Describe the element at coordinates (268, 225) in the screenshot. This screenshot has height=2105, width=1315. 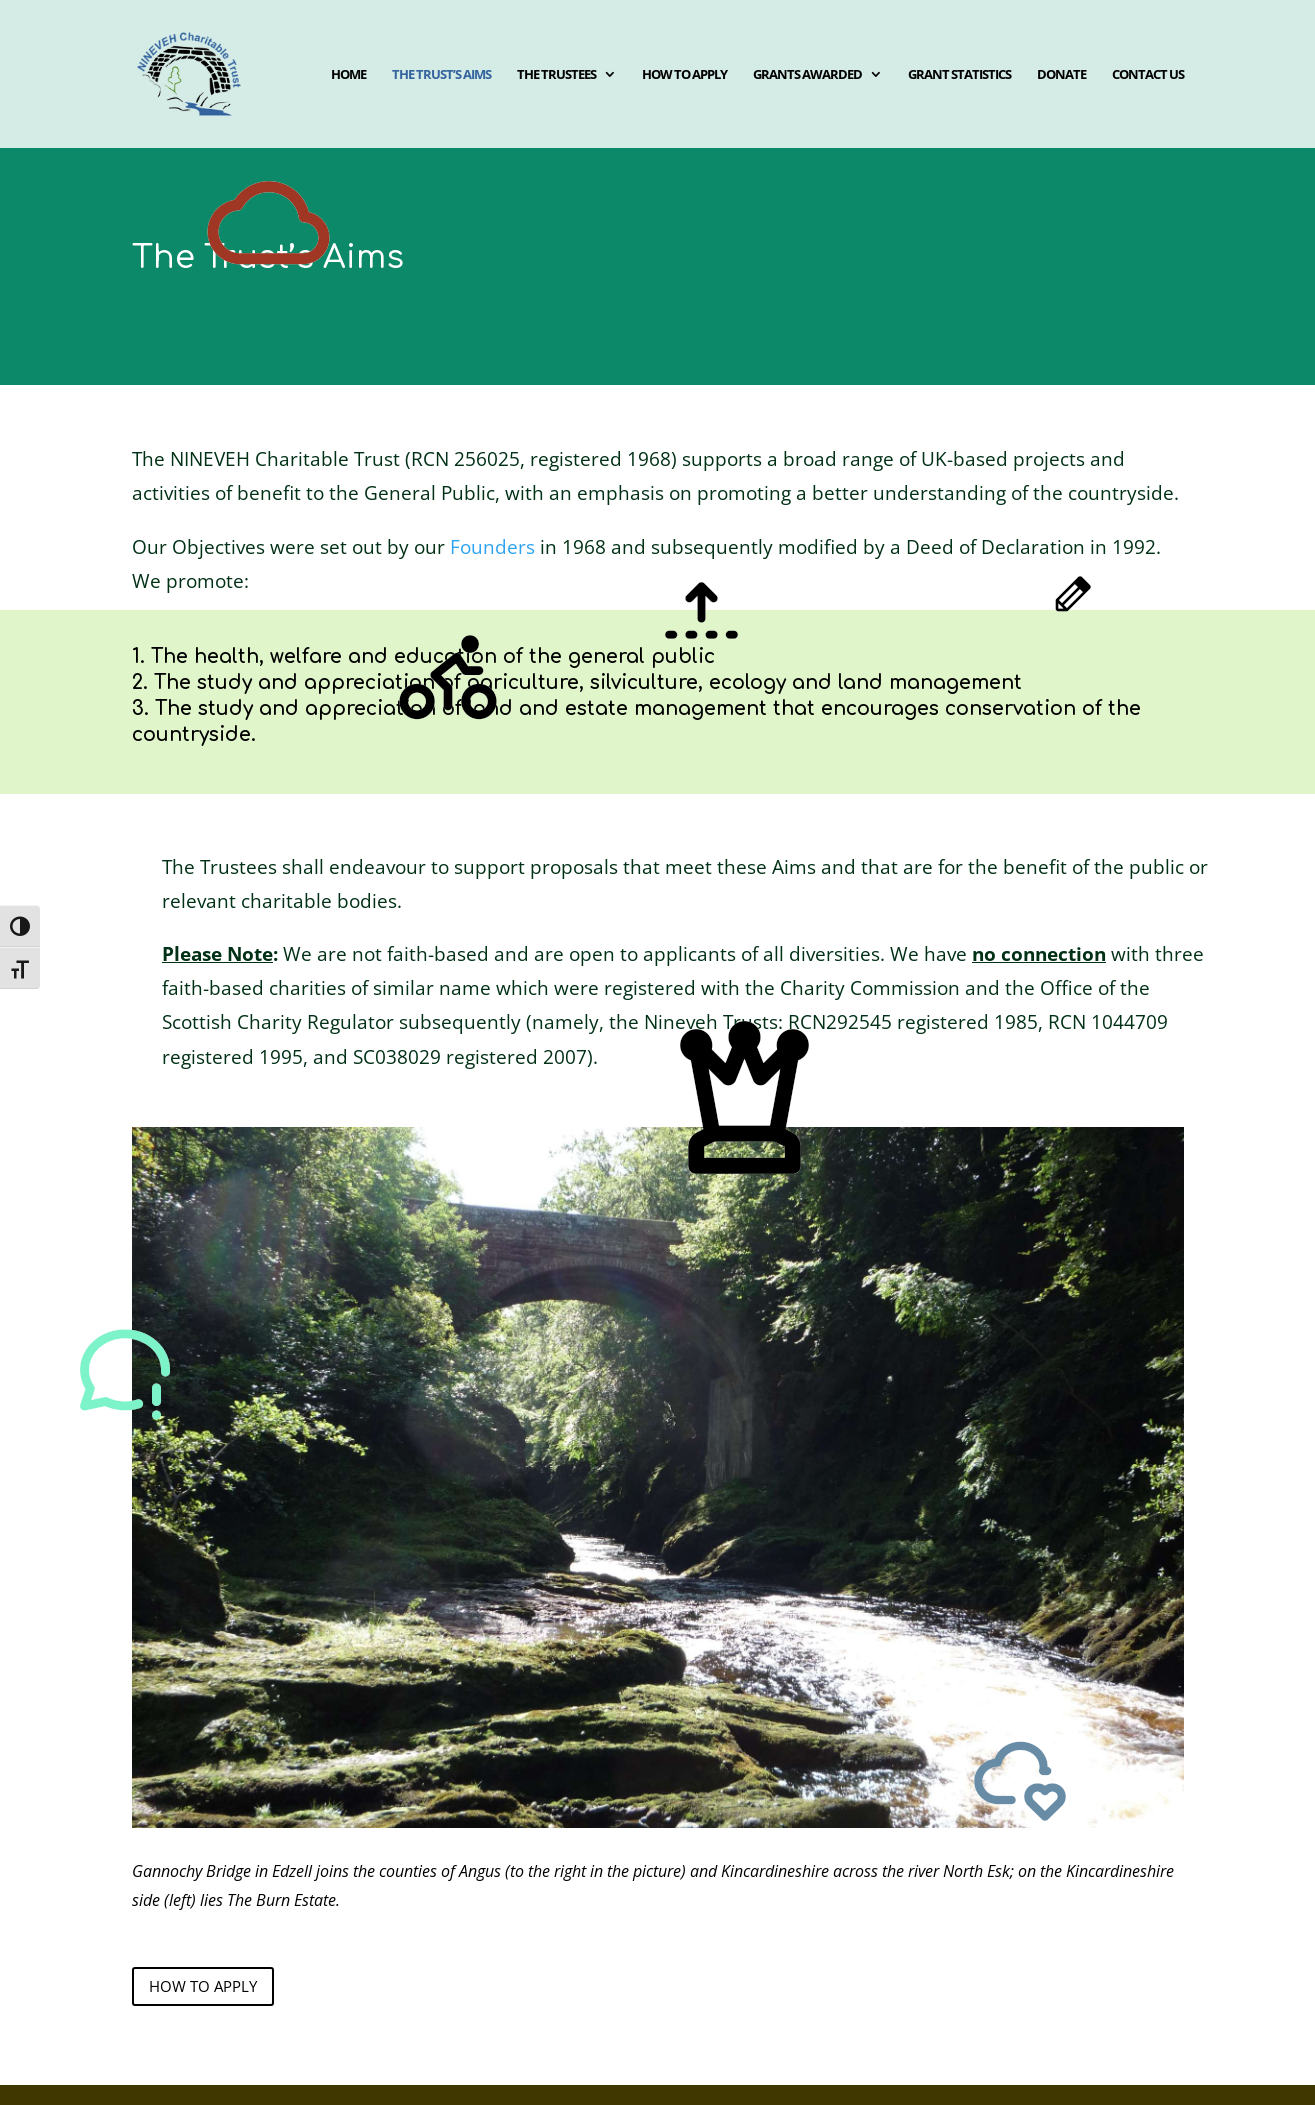
I see `access microsoft onedrive cloud storage` at that location.